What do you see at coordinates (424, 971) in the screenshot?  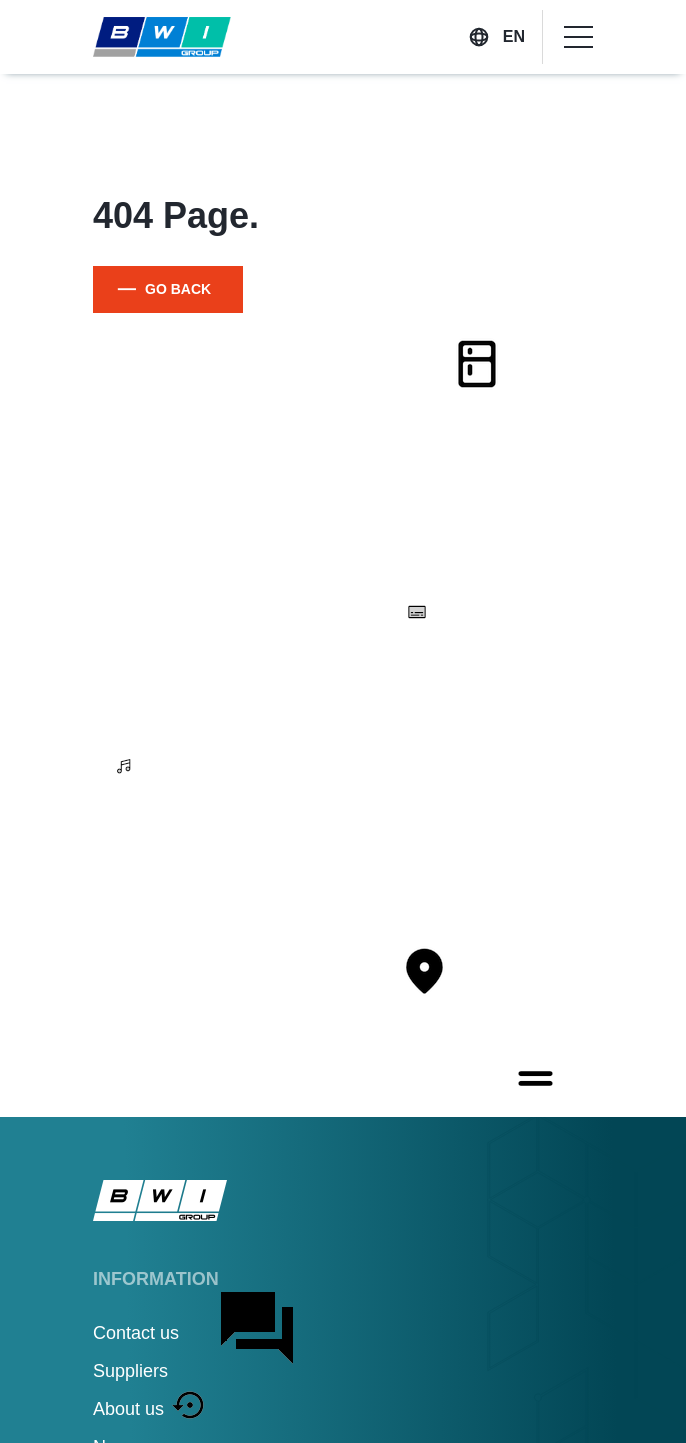 I see `view or set a location on the map` at bounding box center [424, 971].